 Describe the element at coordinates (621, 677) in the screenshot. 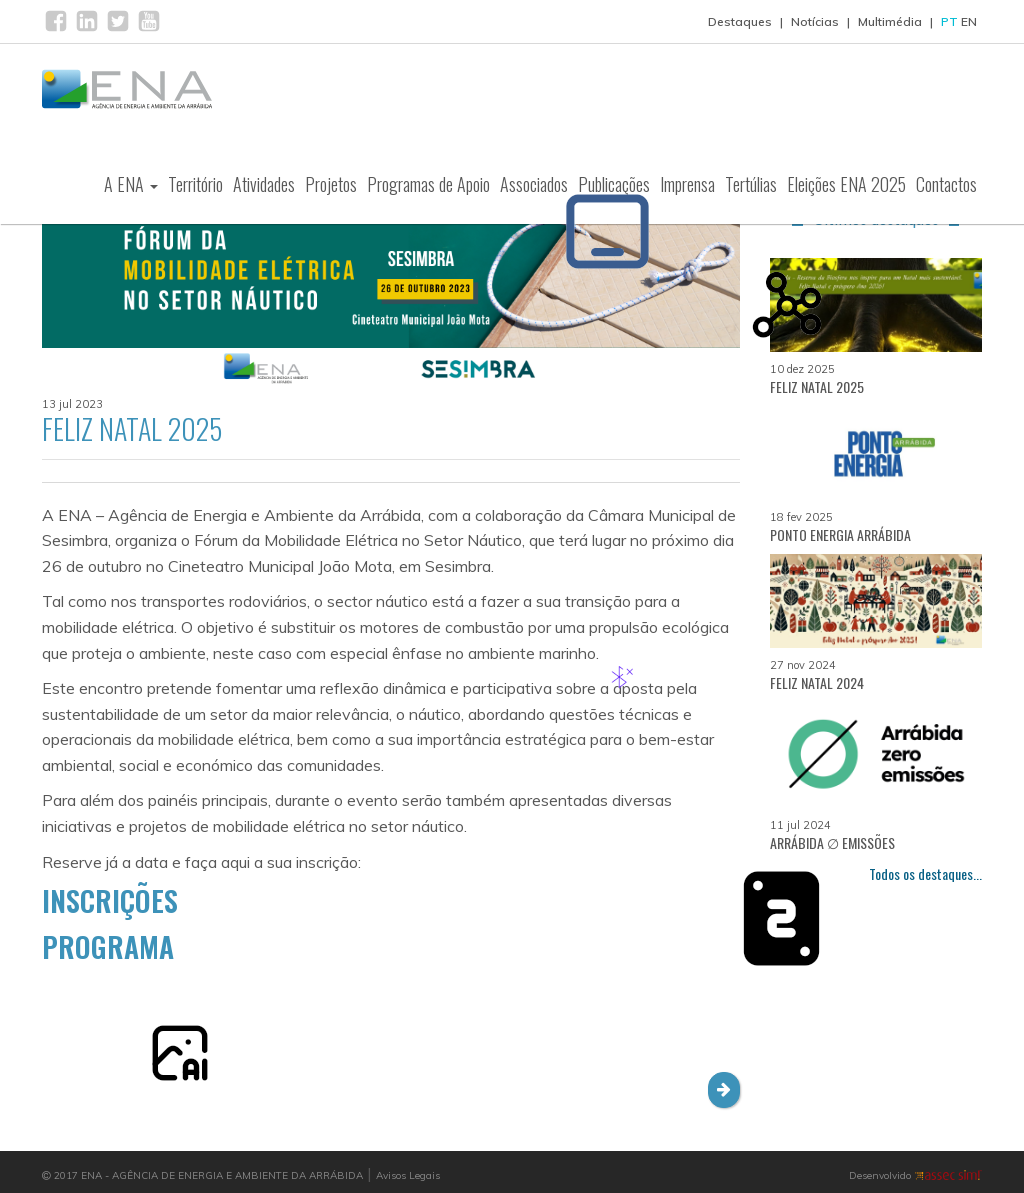

I see `bluetooth connection disabled` at that location.